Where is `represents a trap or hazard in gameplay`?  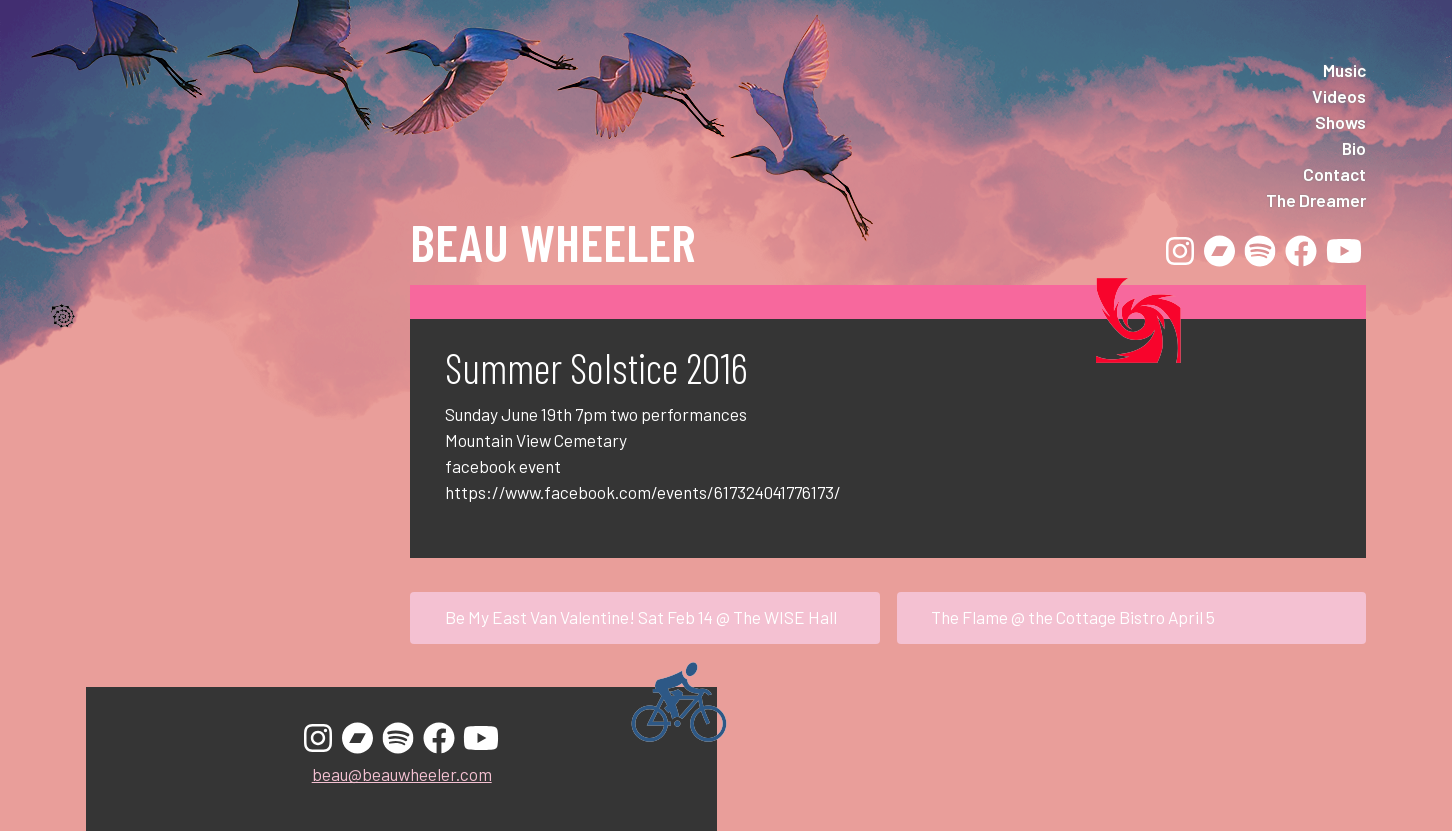
represents a trap or hazard in gameplay is located at coordinates (63, 316).